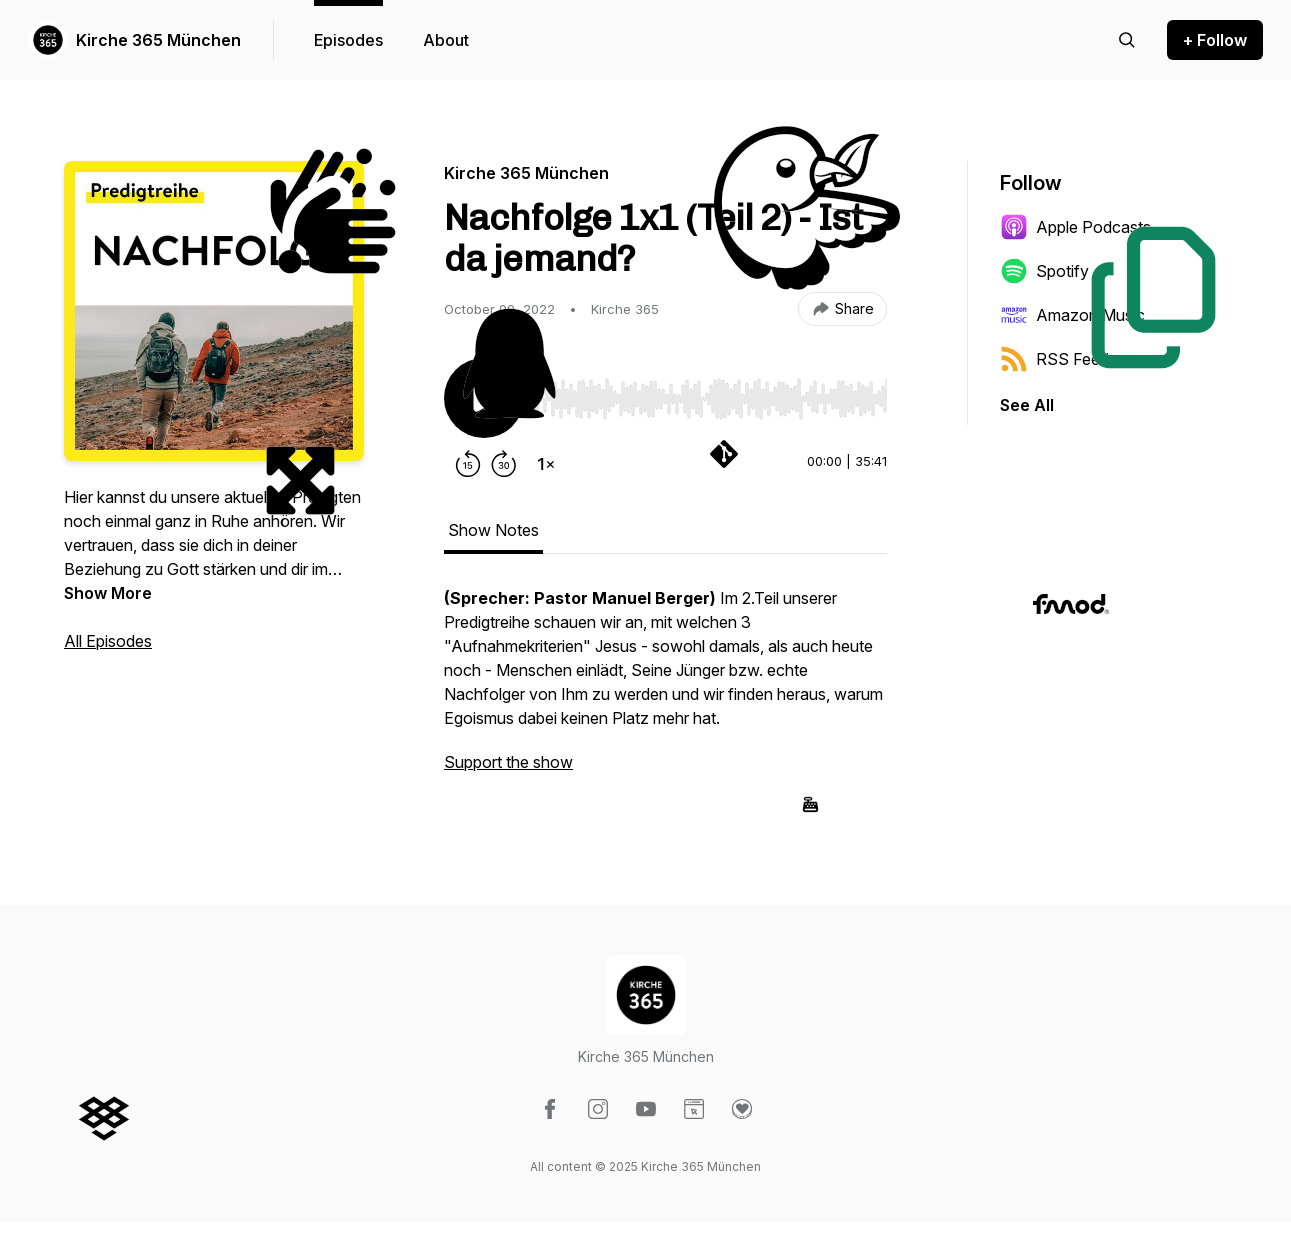  I want to click on access point of sale system, so click(810, 804).